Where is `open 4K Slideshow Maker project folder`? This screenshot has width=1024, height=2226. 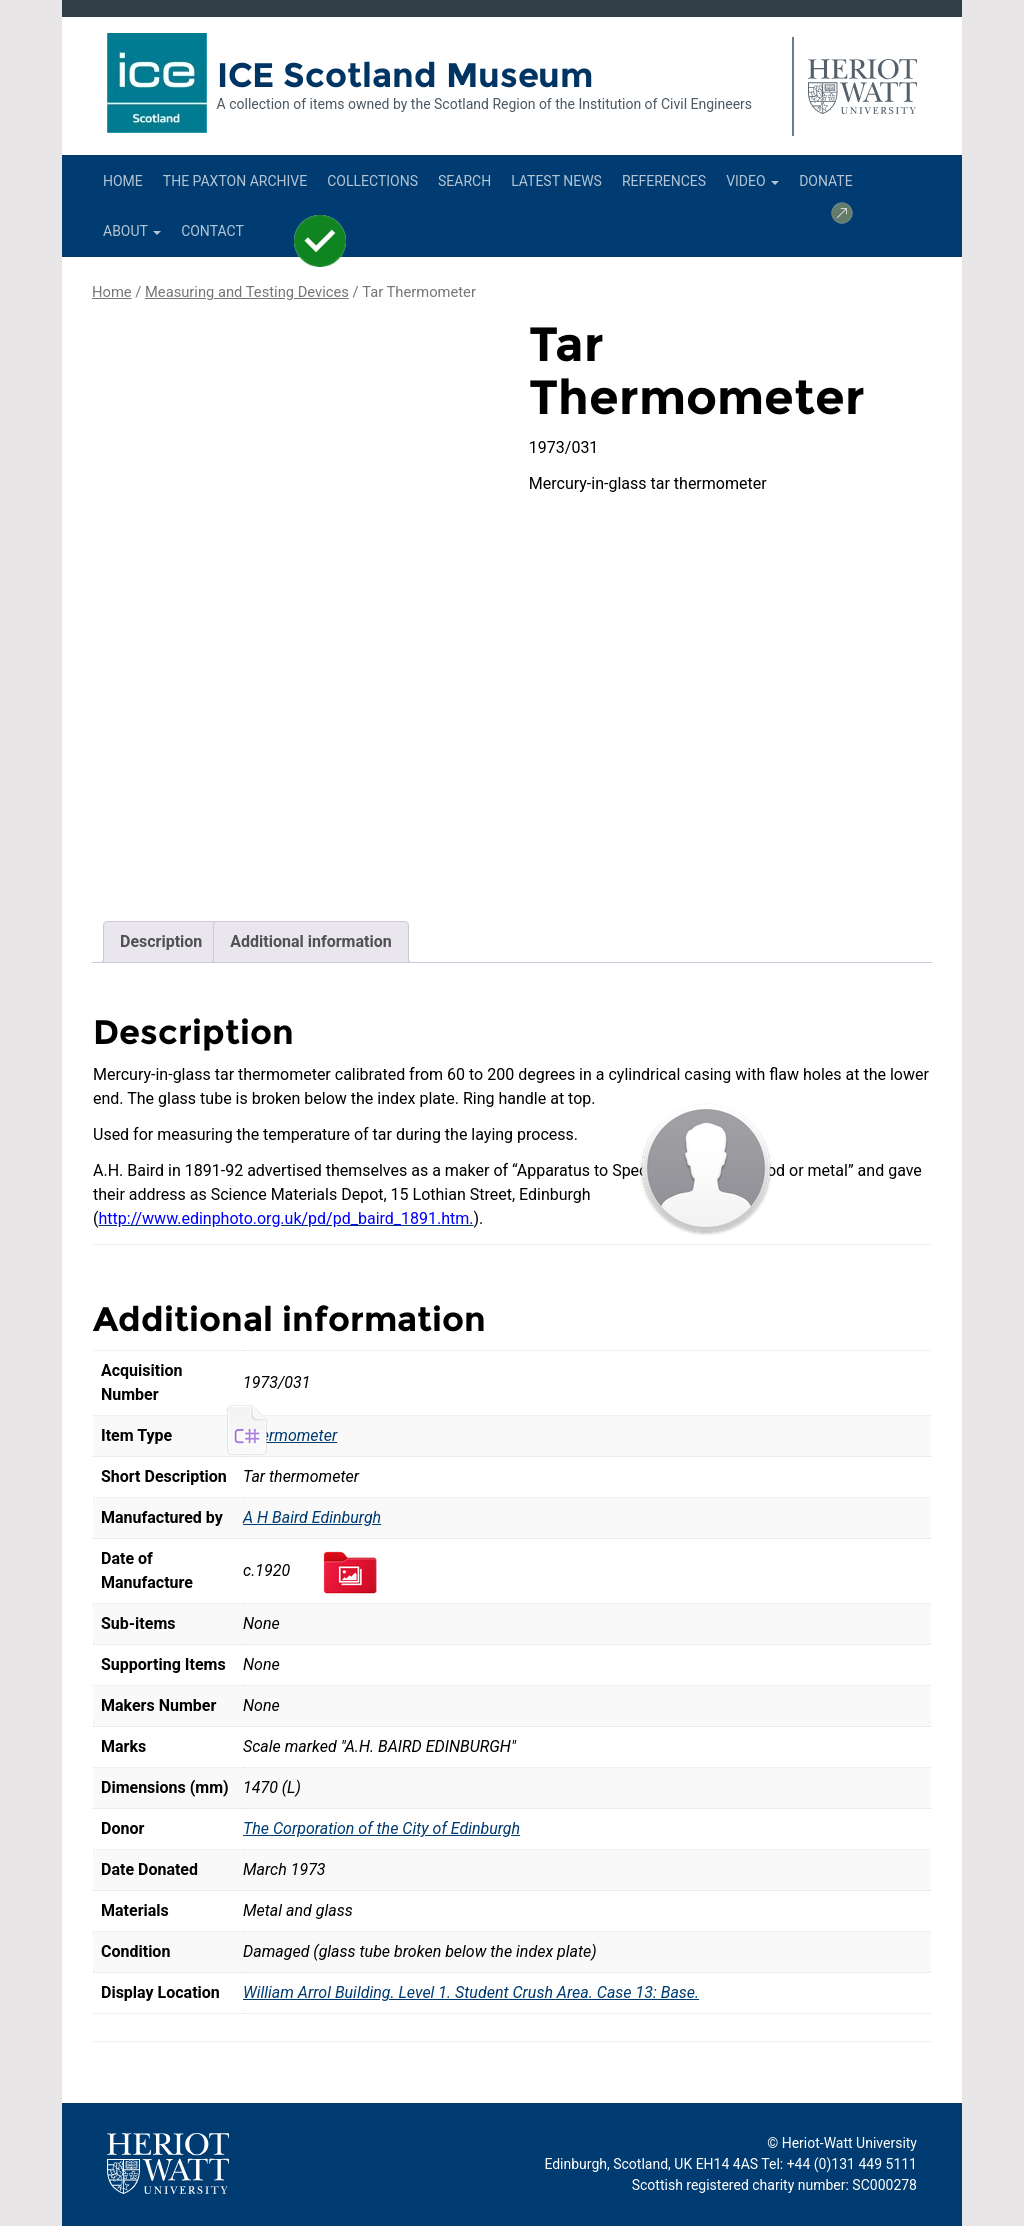 open 4K Slideshow Maker project folder is located at coordinates (350, 1574).